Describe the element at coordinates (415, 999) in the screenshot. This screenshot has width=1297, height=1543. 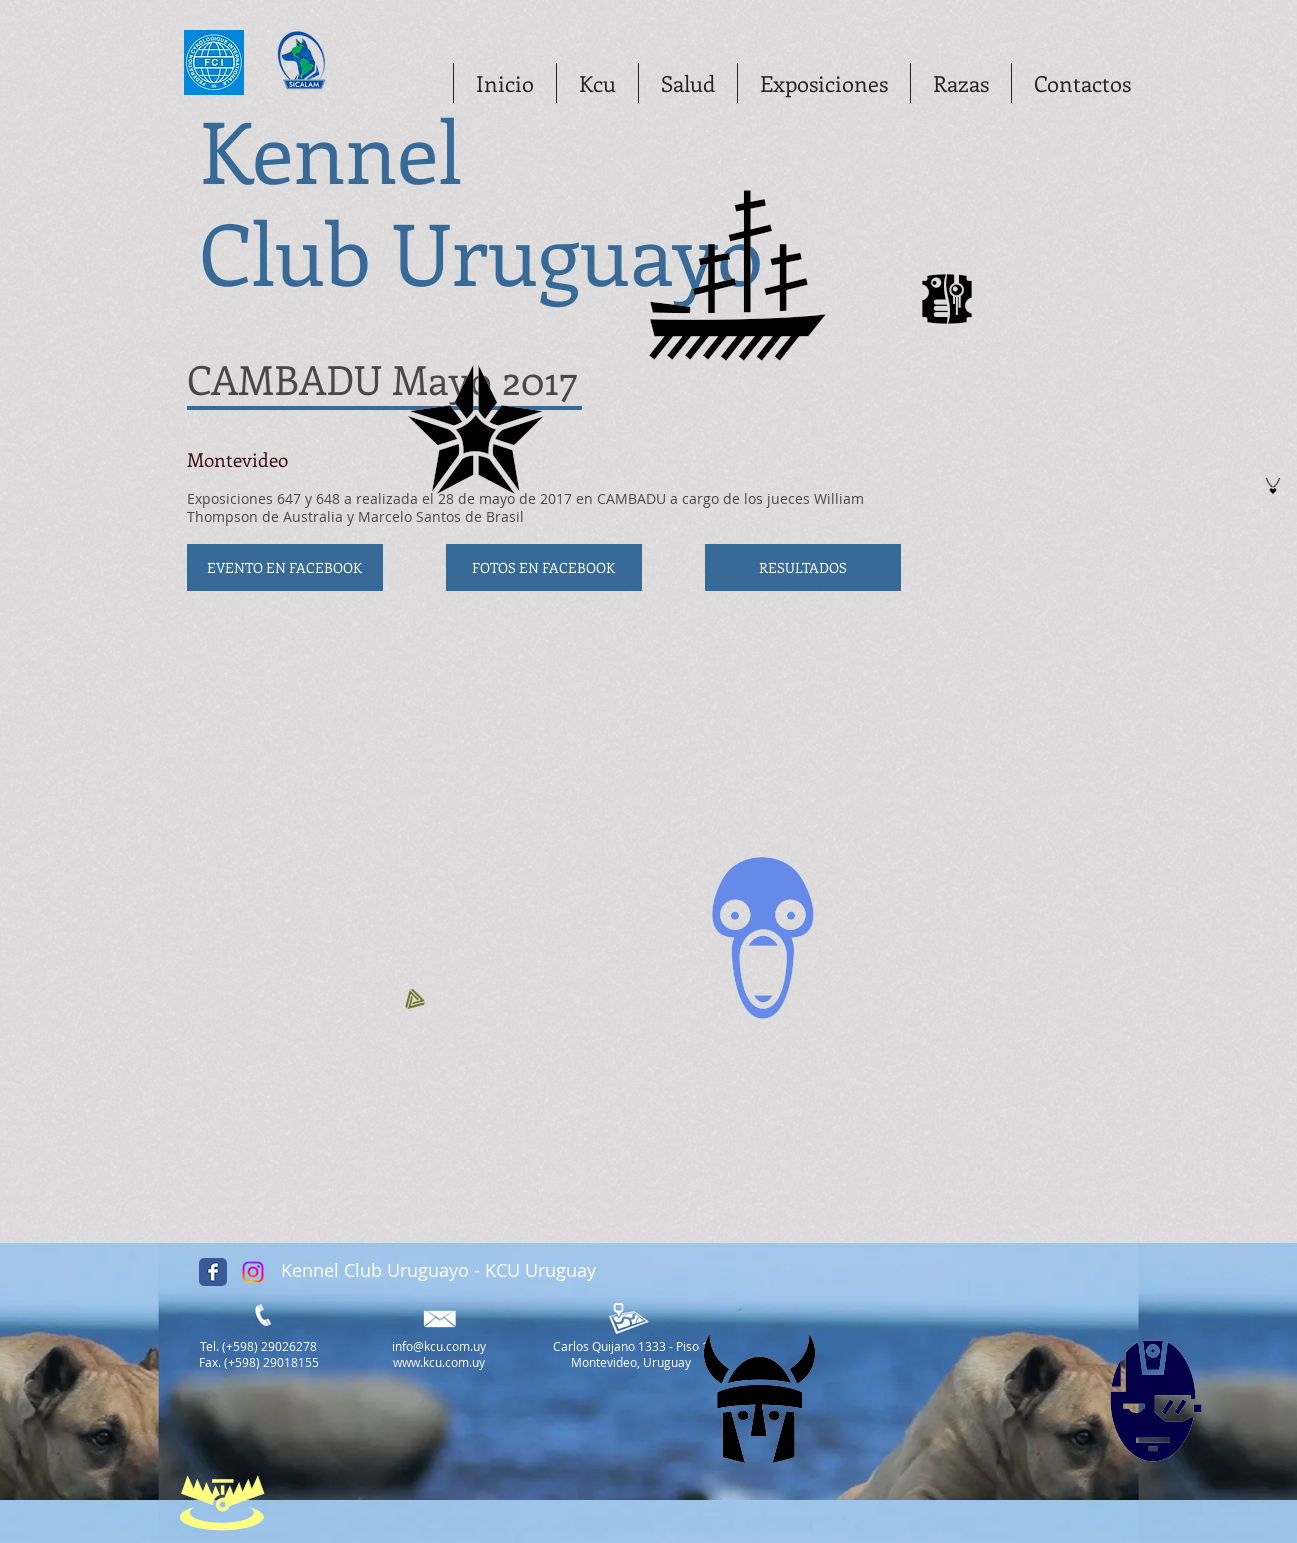
I see `indicates an impossible object or paradox concept` at that location.